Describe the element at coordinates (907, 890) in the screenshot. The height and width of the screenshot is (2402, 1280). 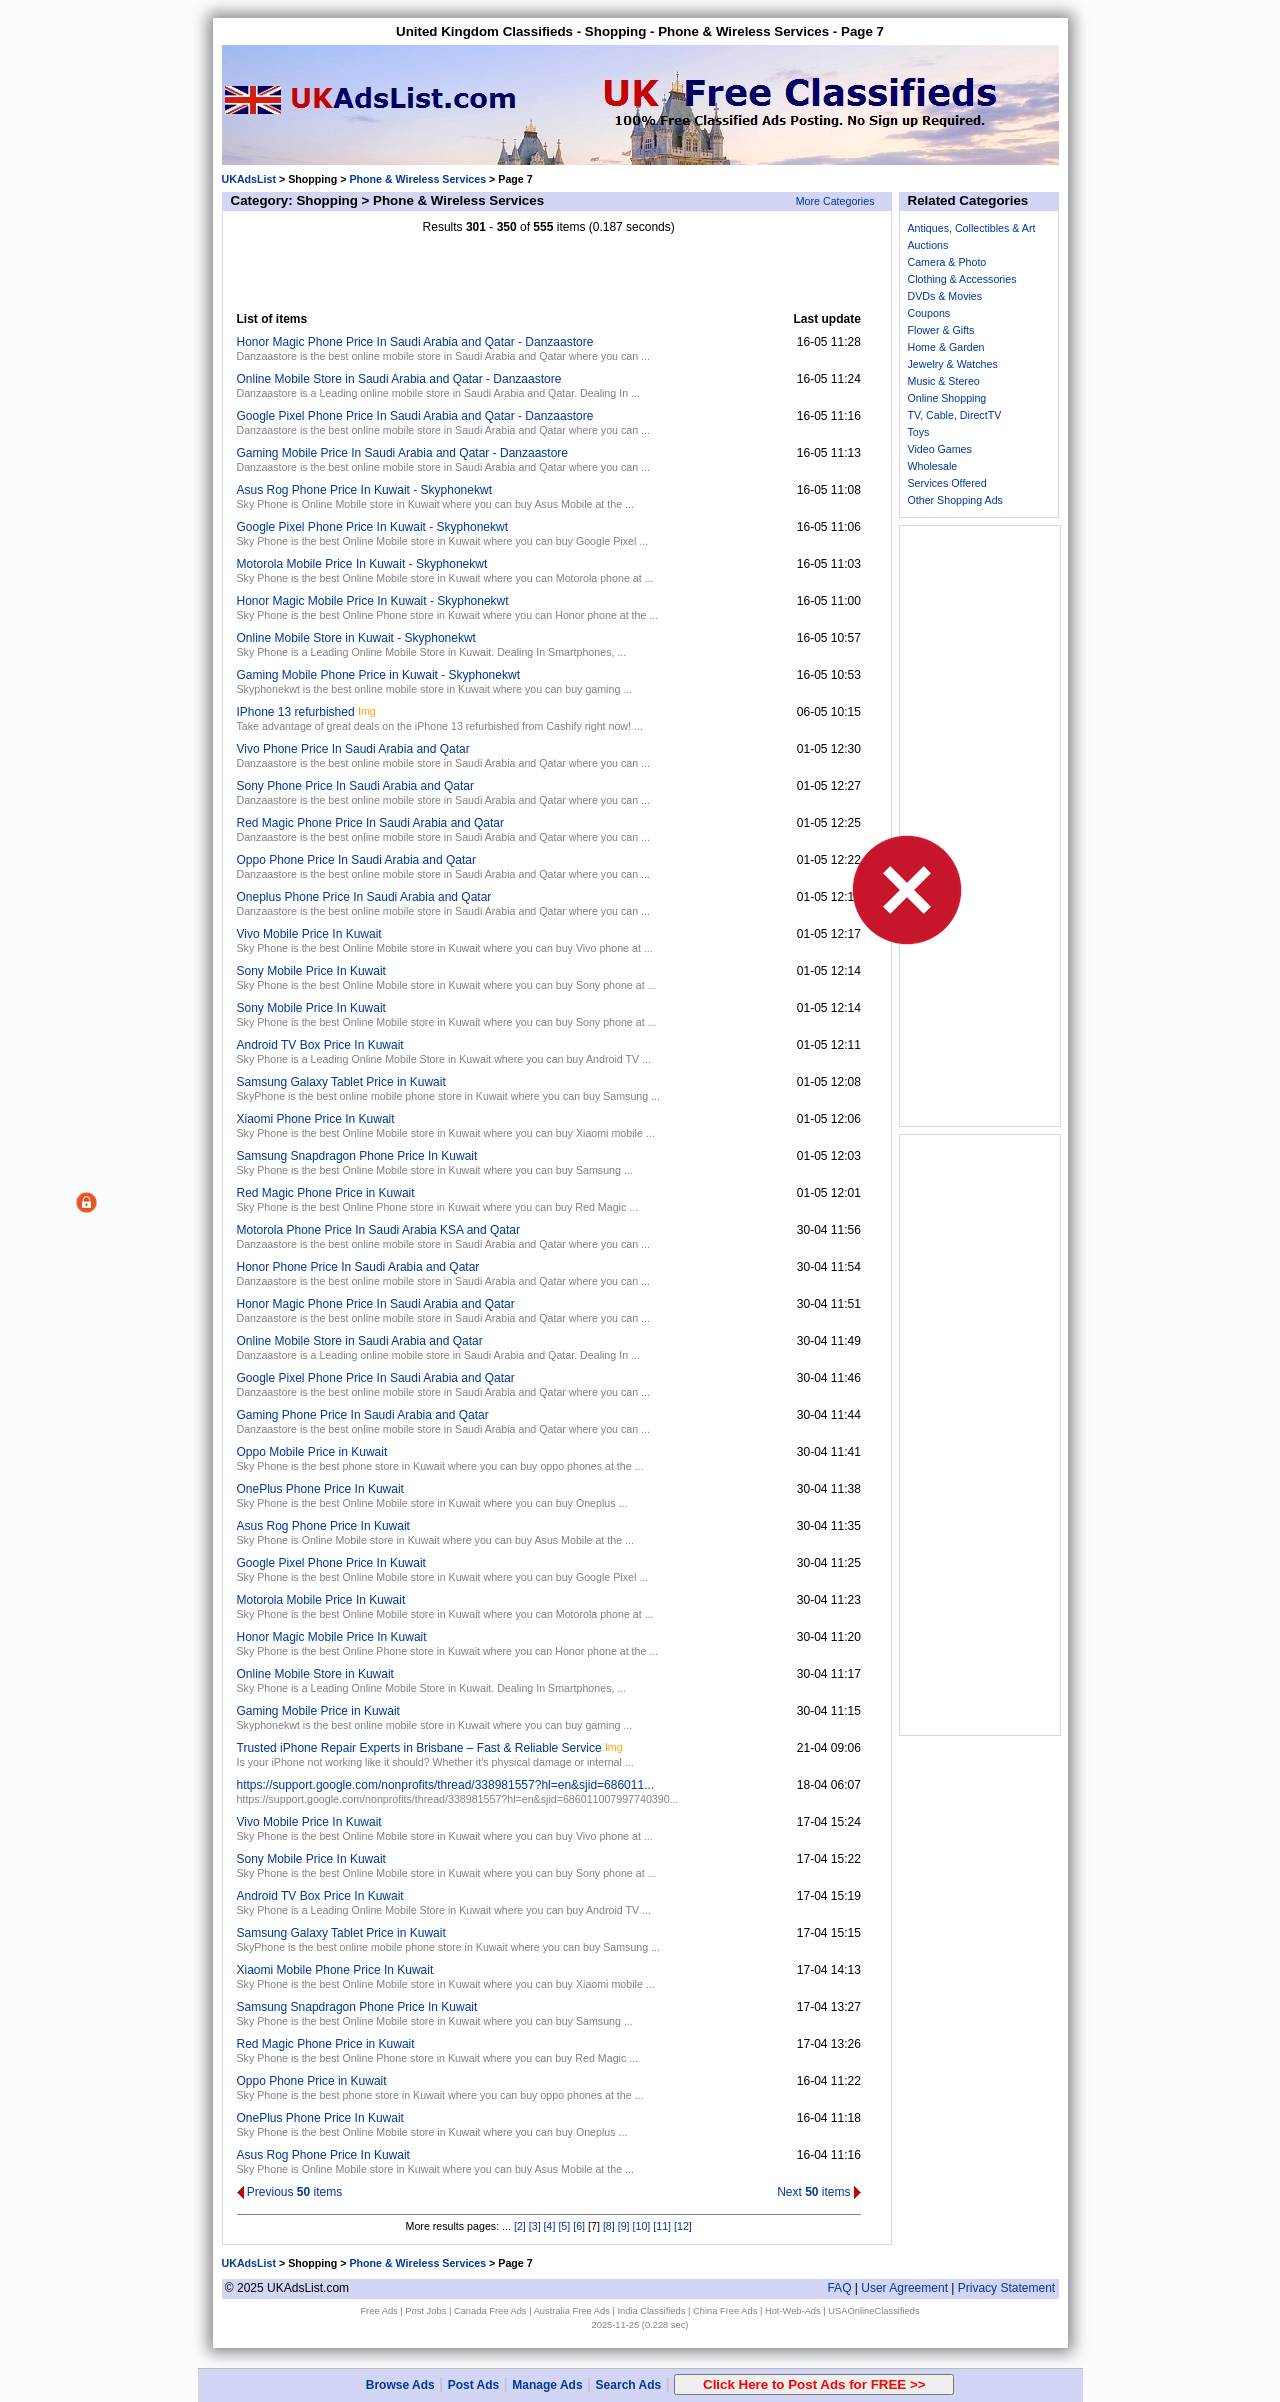
I see `close the current window` at that location.